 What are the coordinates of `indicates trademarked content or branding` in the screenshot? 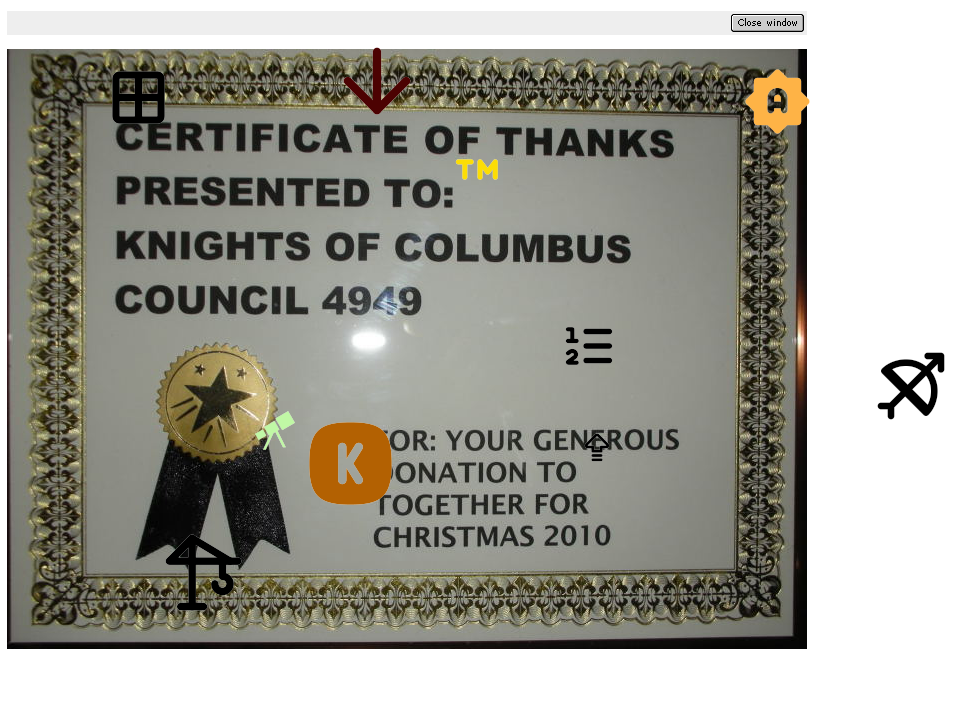 It's located at (477, 169).